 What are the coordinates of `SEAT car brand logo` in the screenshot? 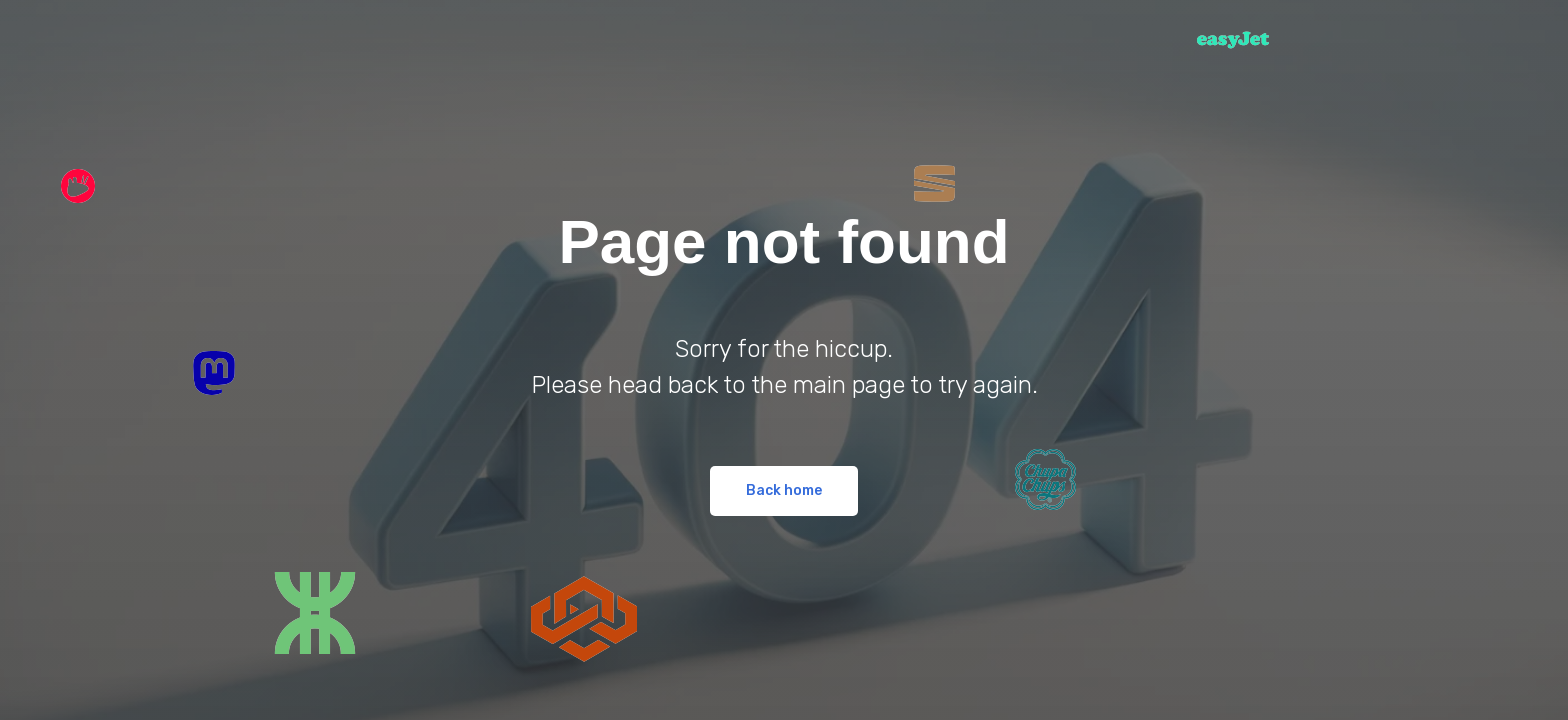 It's located at (934, 183).